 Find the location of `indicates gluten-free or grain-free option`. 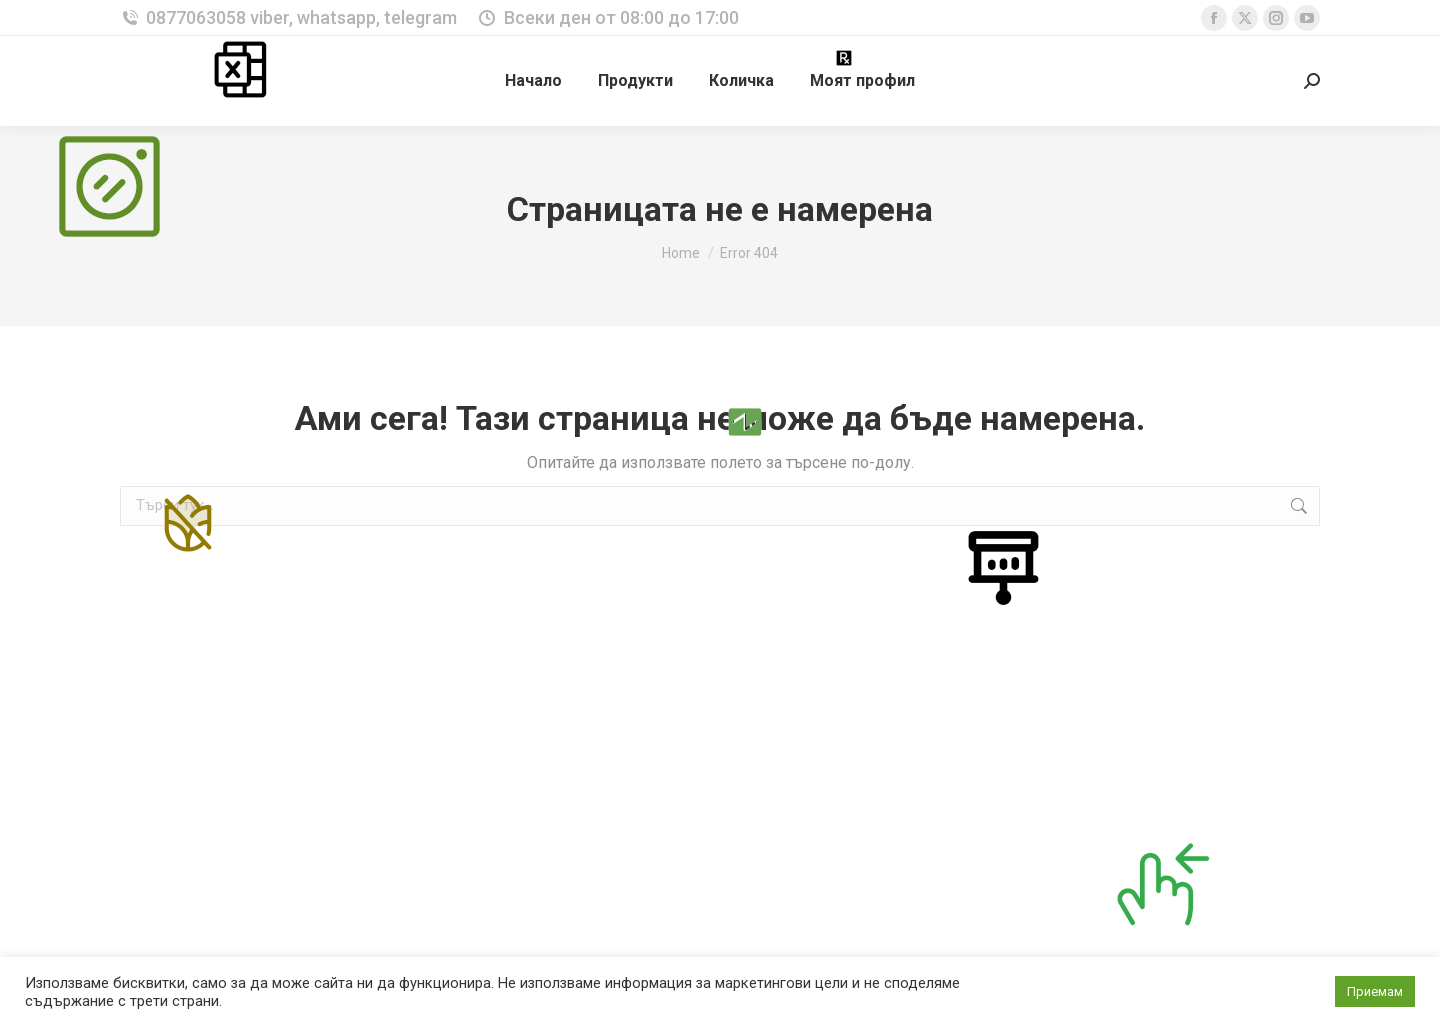

indicates gluten-free or grain-free option is located at coordinates (188, 524).